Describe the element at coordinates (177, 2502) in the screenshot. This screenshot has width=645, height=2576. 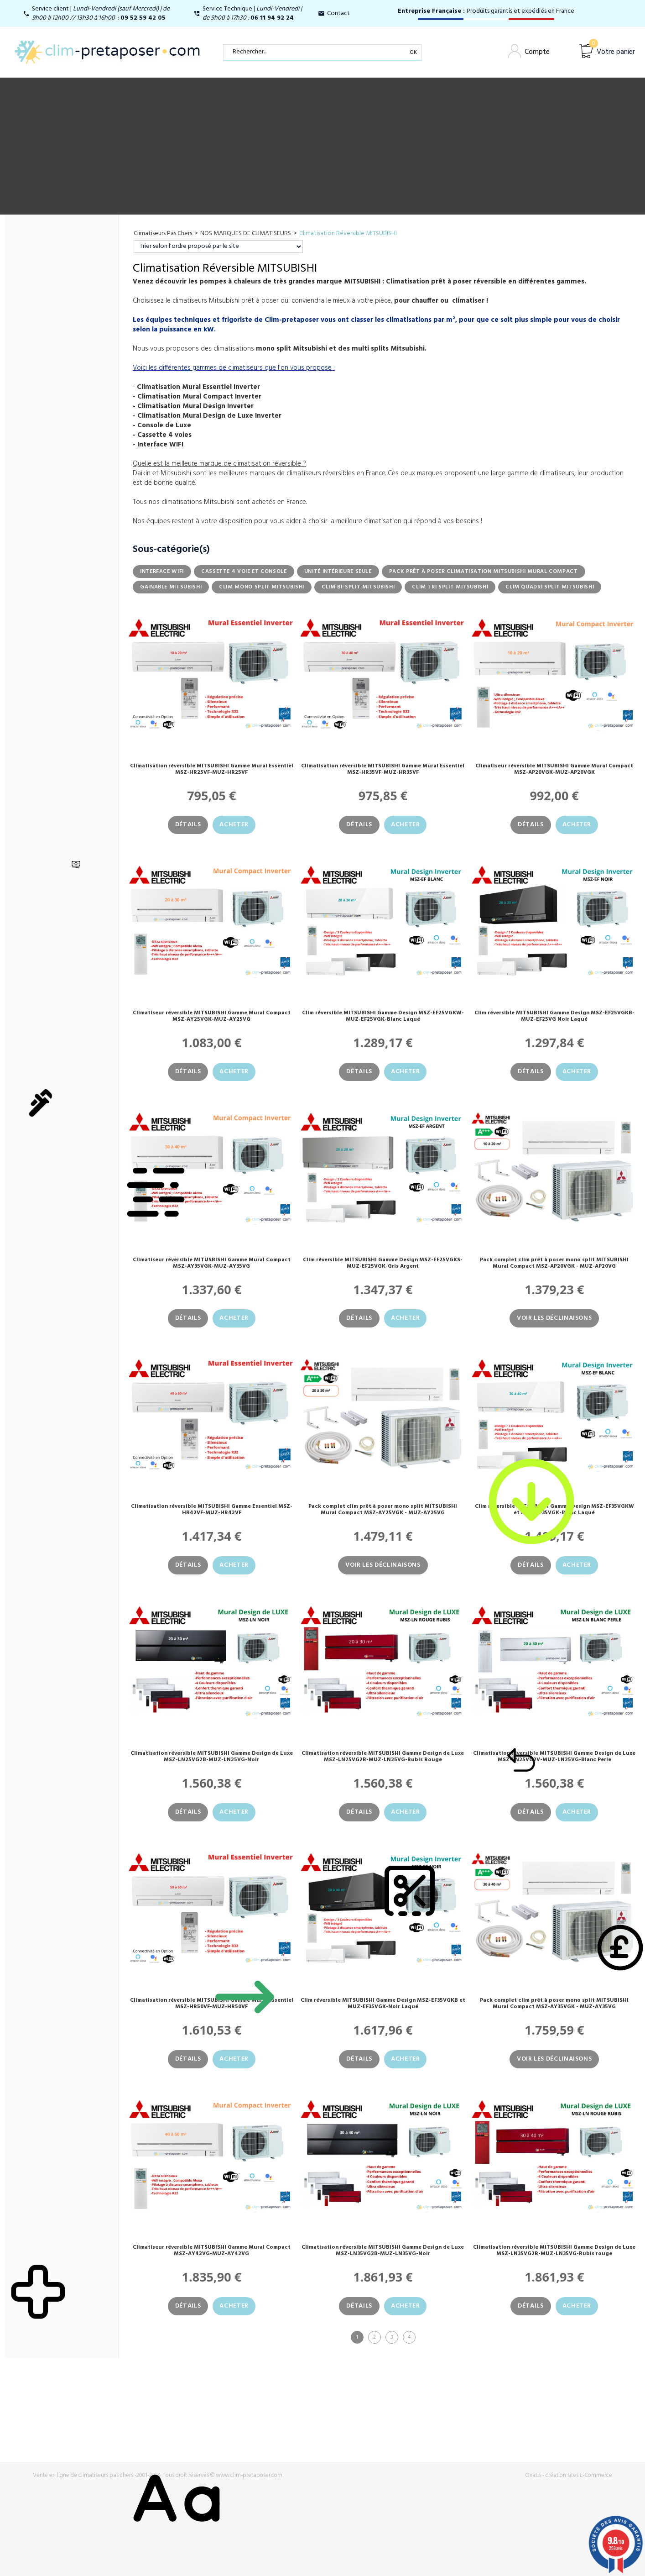
I see `toggle case-sensitive search matching` at that location.